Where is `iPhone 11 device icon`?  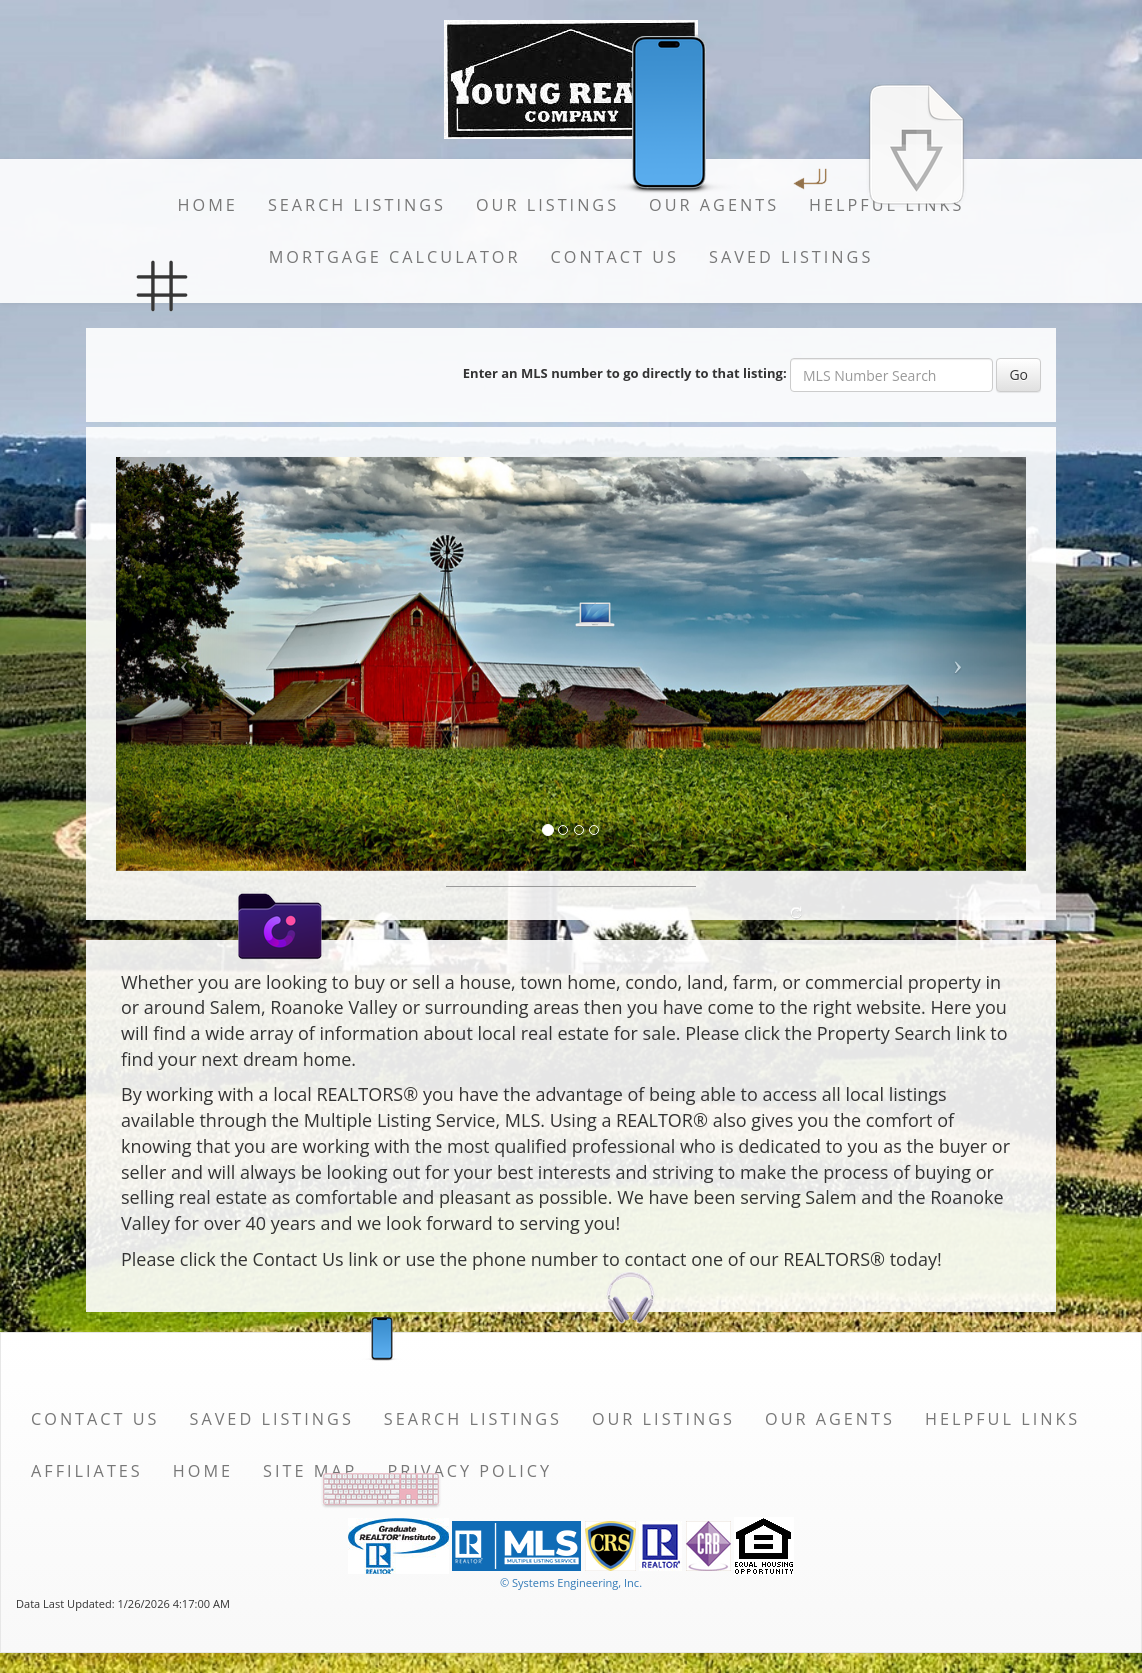 iPhone 11 device icon is located at coordinates (382, 1339).